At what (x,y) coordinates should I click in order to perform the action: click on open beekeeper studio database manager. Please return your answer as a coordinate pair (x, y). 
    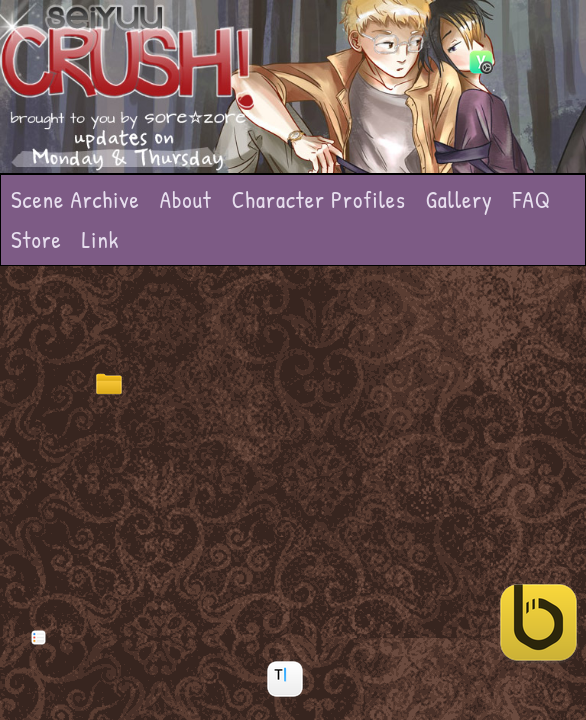
    Looking at the image, I should click on (538, 622).